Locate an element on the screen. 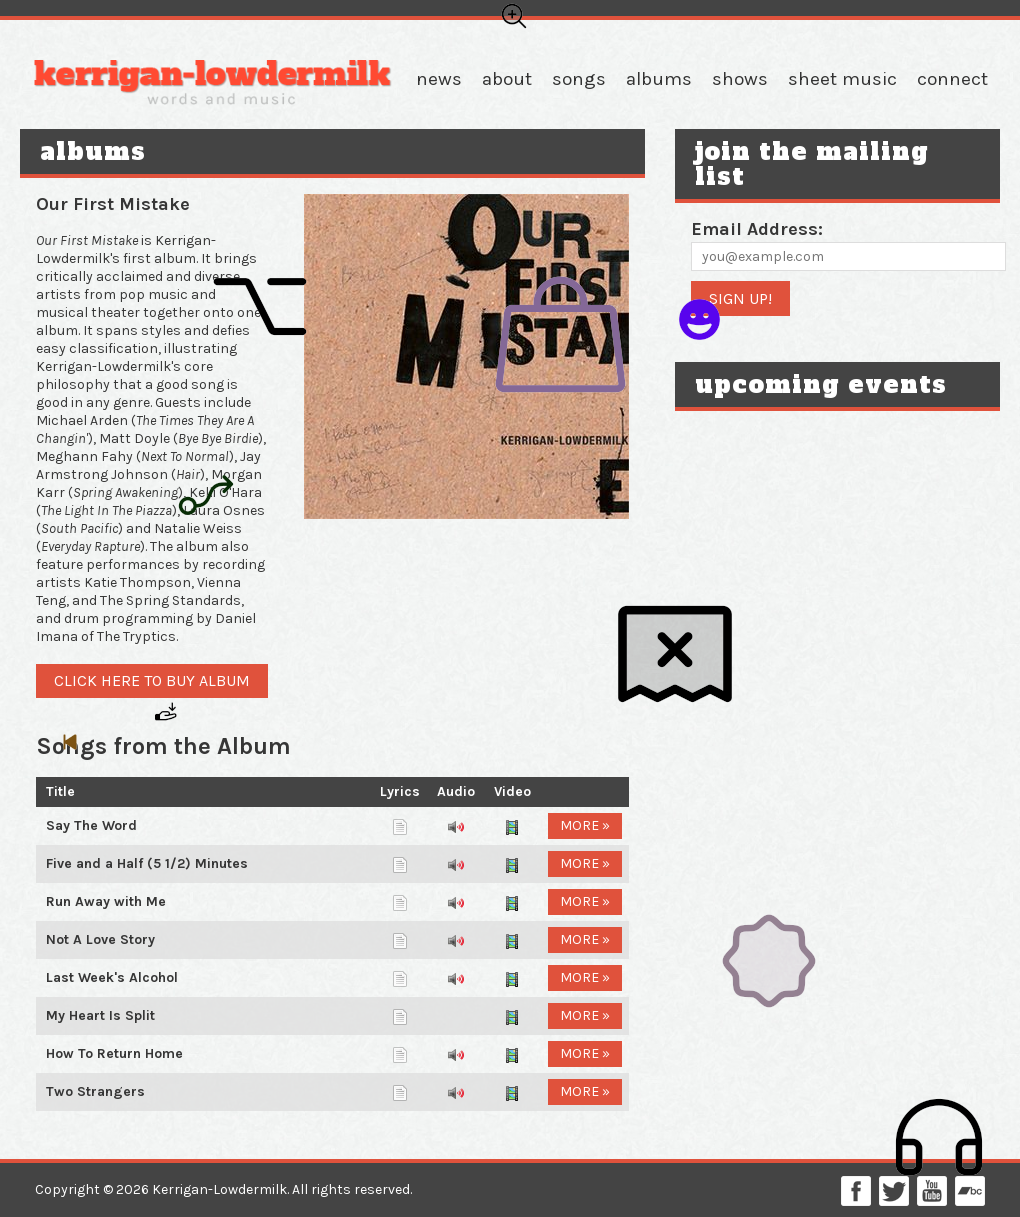 The height and width of the screenshot is (1217, 1020). react with a happy emoji is located at coordinates (699, 319).